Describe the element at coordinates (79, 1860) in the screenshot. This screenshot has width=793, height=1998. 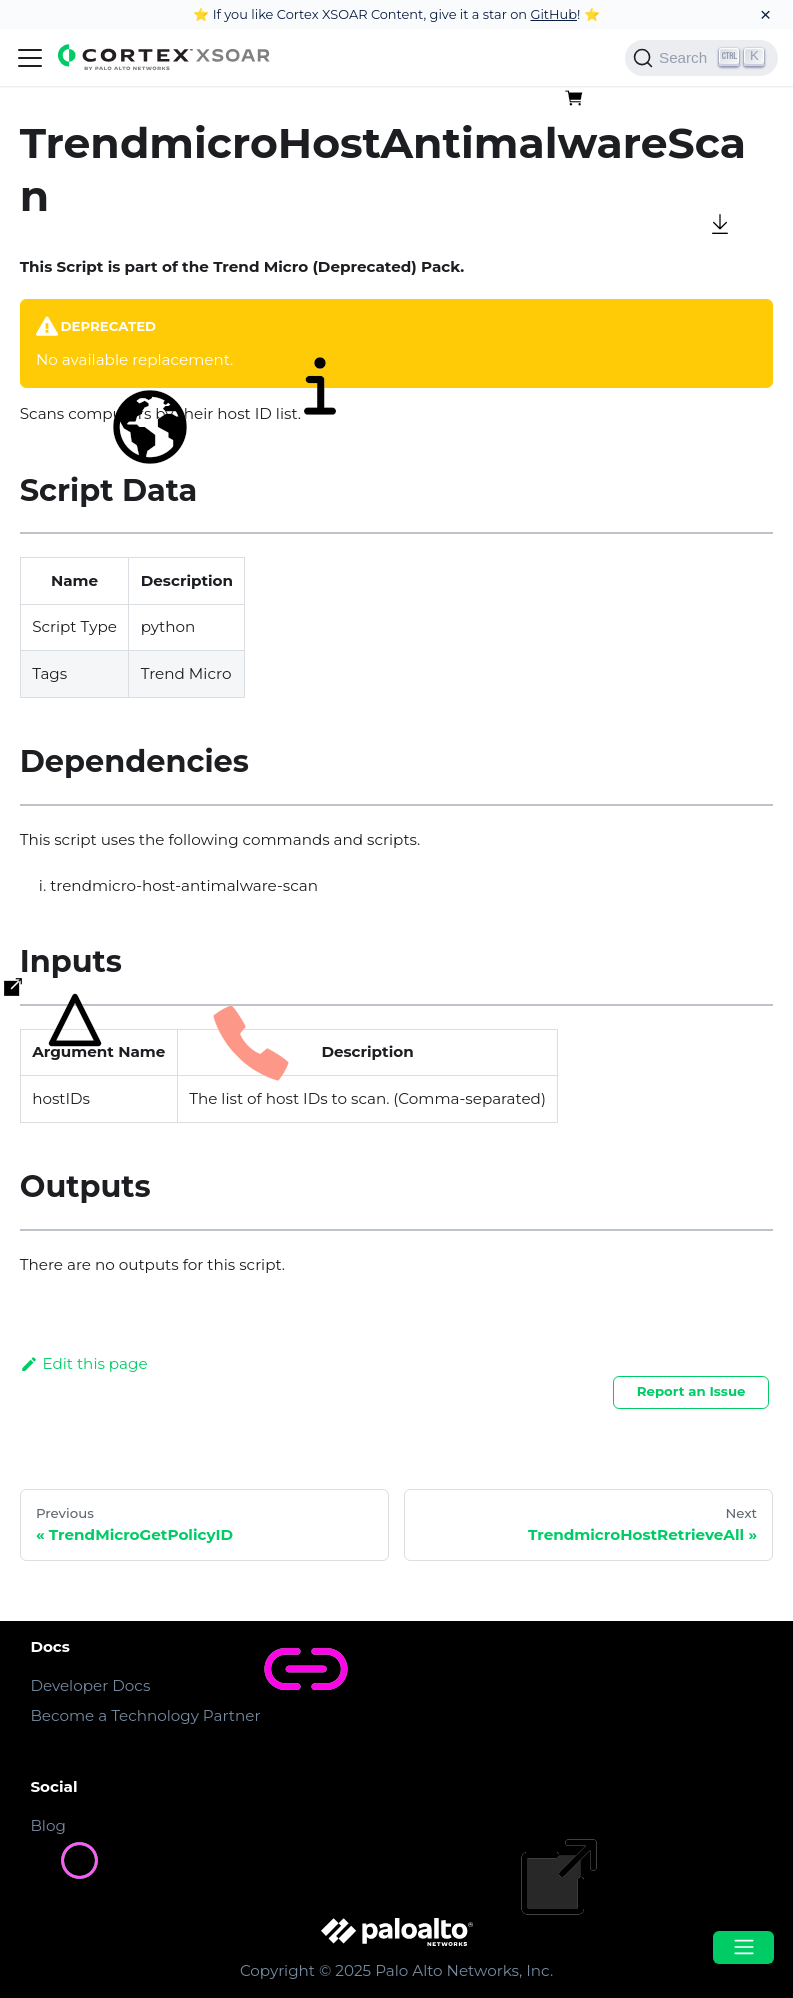
I see `unselected radio button option` at that location.